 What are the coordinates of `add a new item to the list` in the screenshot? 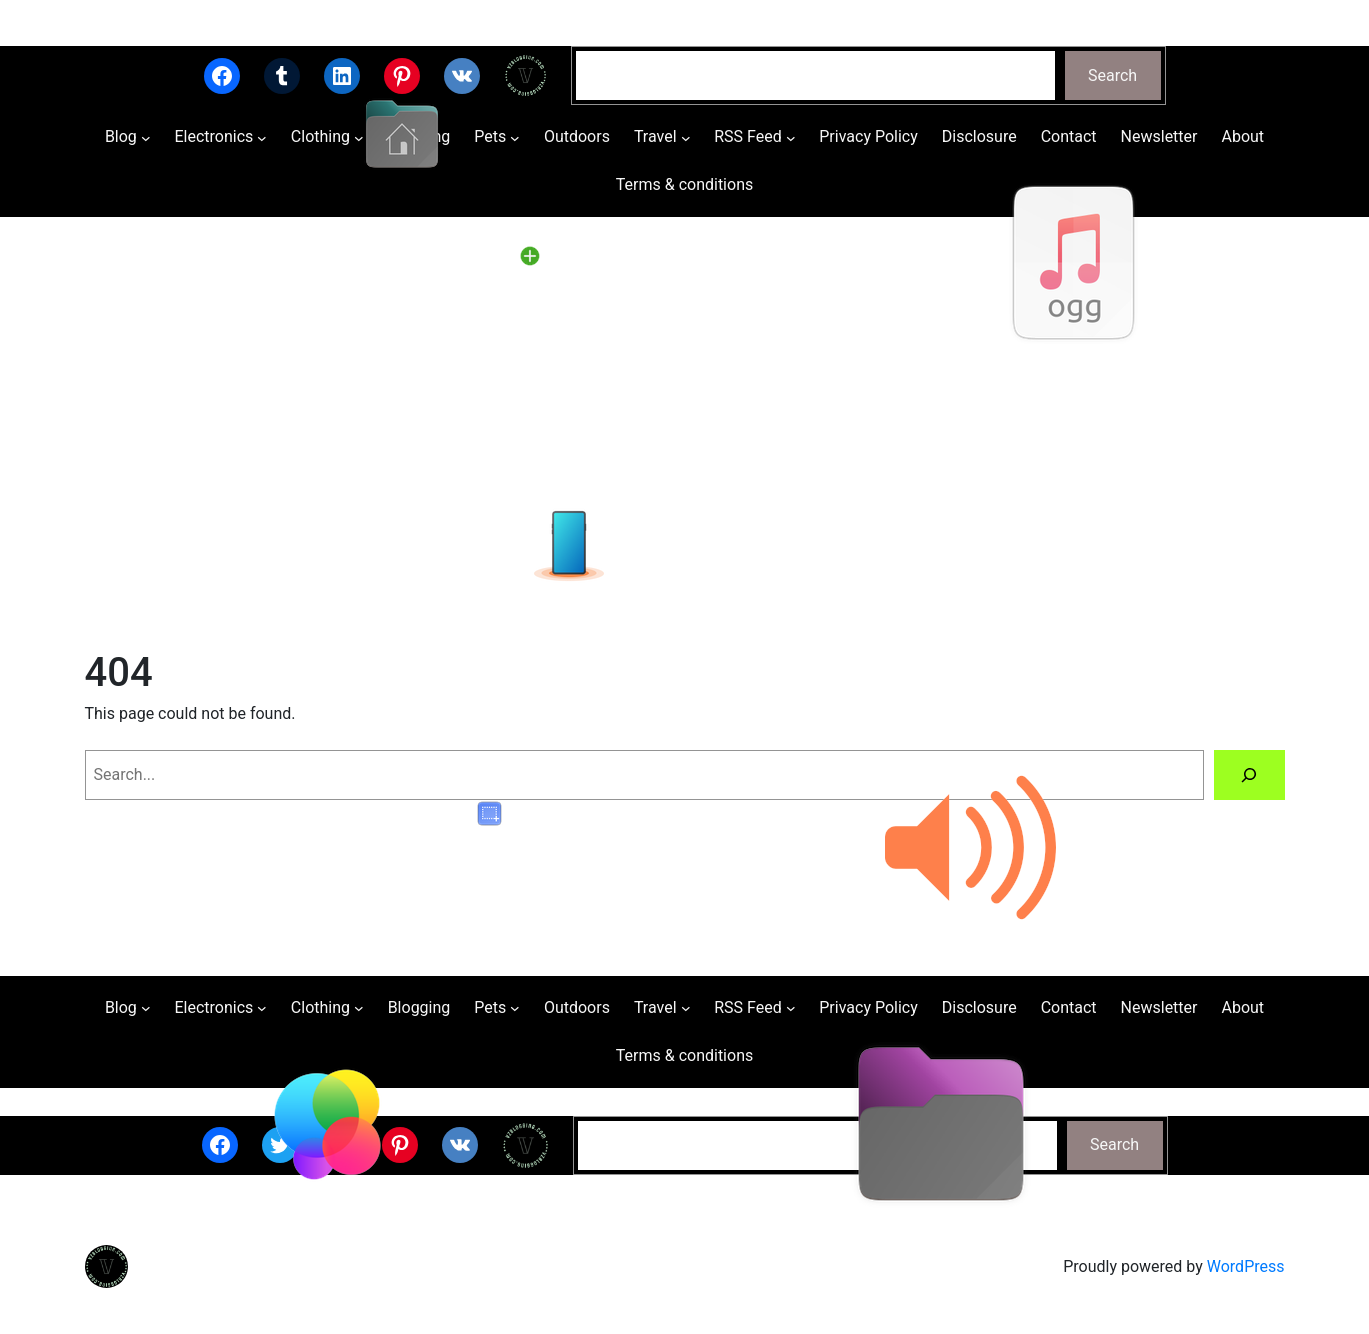 It's located at (530, 256).